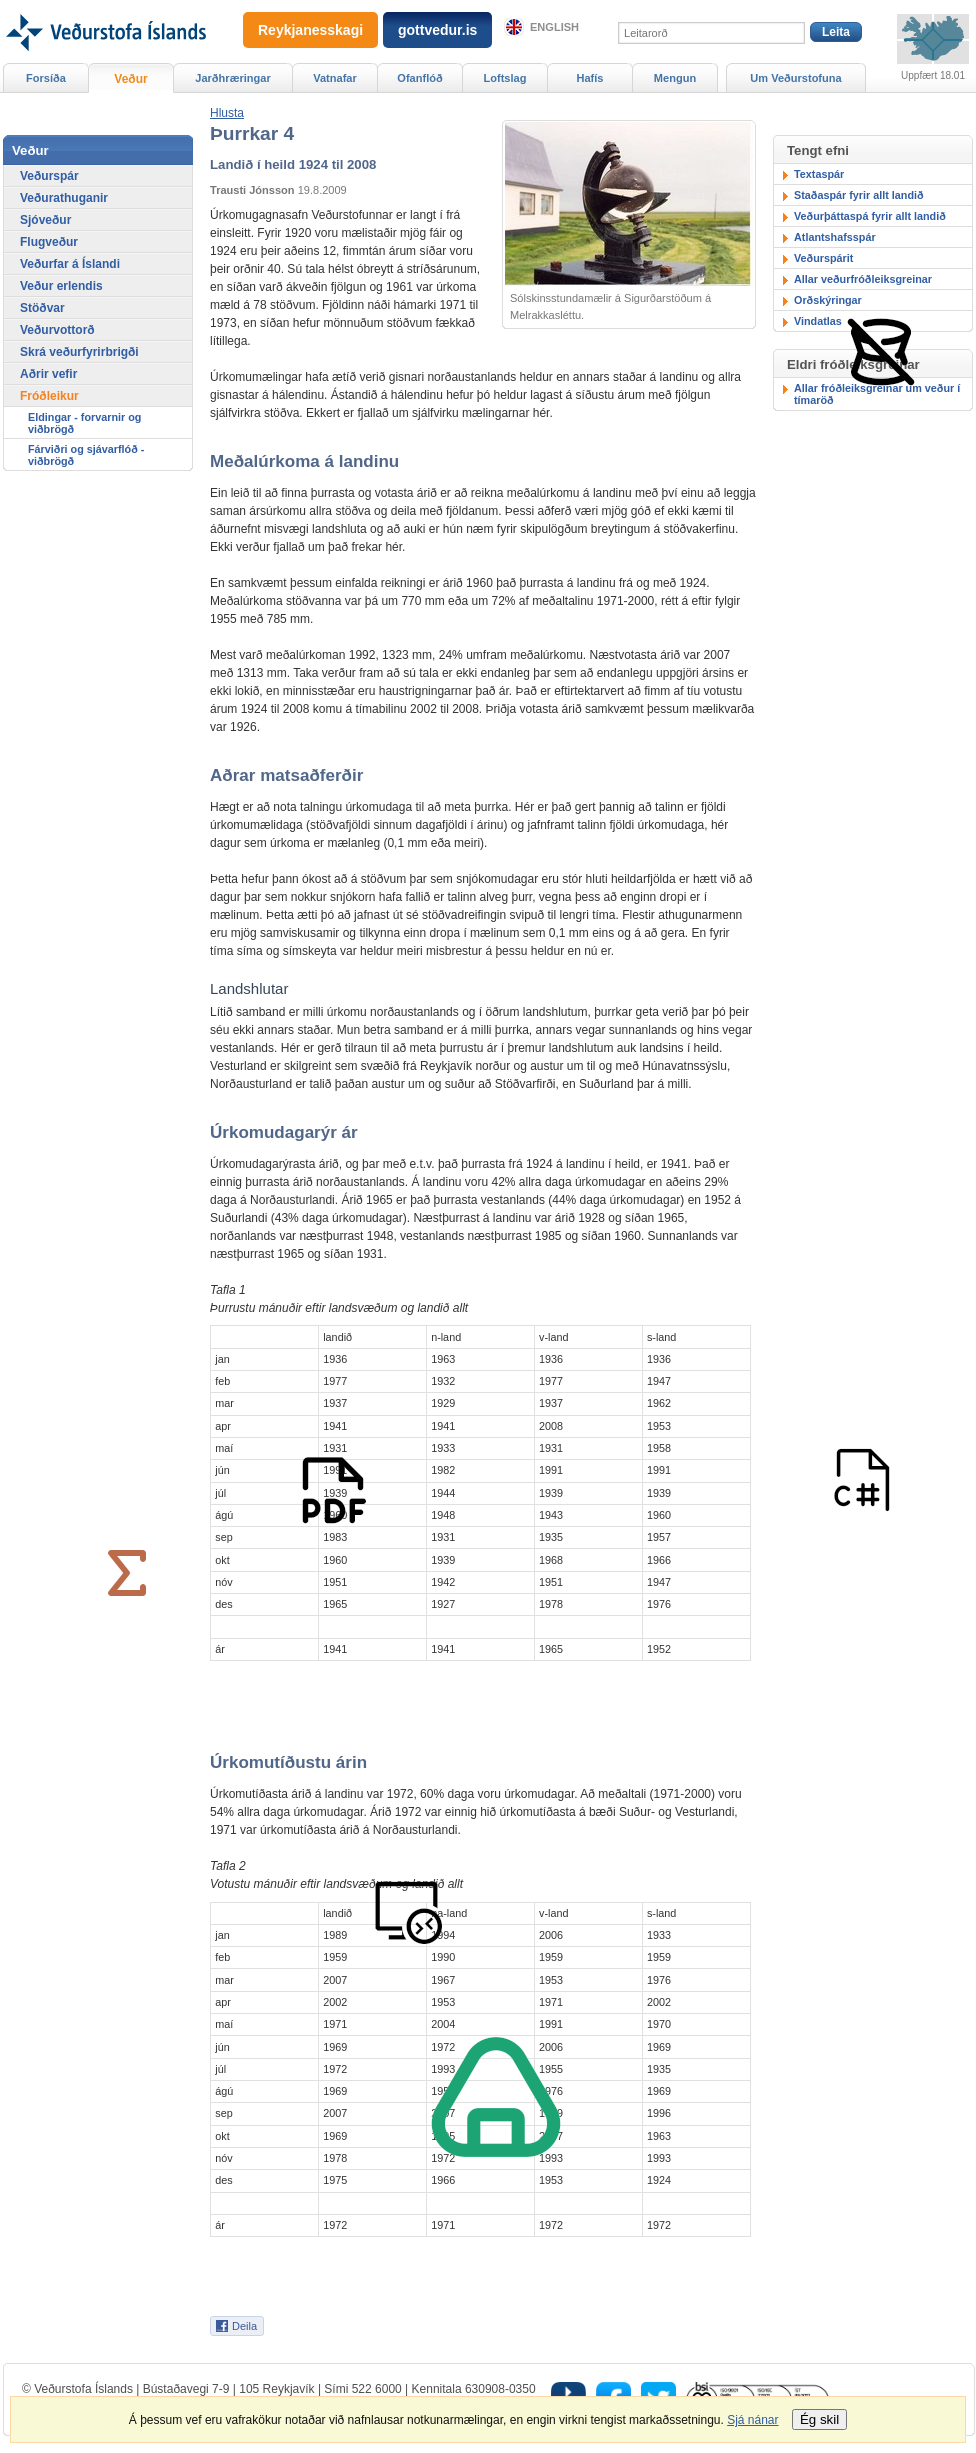 This screenshot has width=976, height=2453. Describe the element at coordinates (881, 352) in the screenshot. I see `diabolo juggling mode disabled` at that location.